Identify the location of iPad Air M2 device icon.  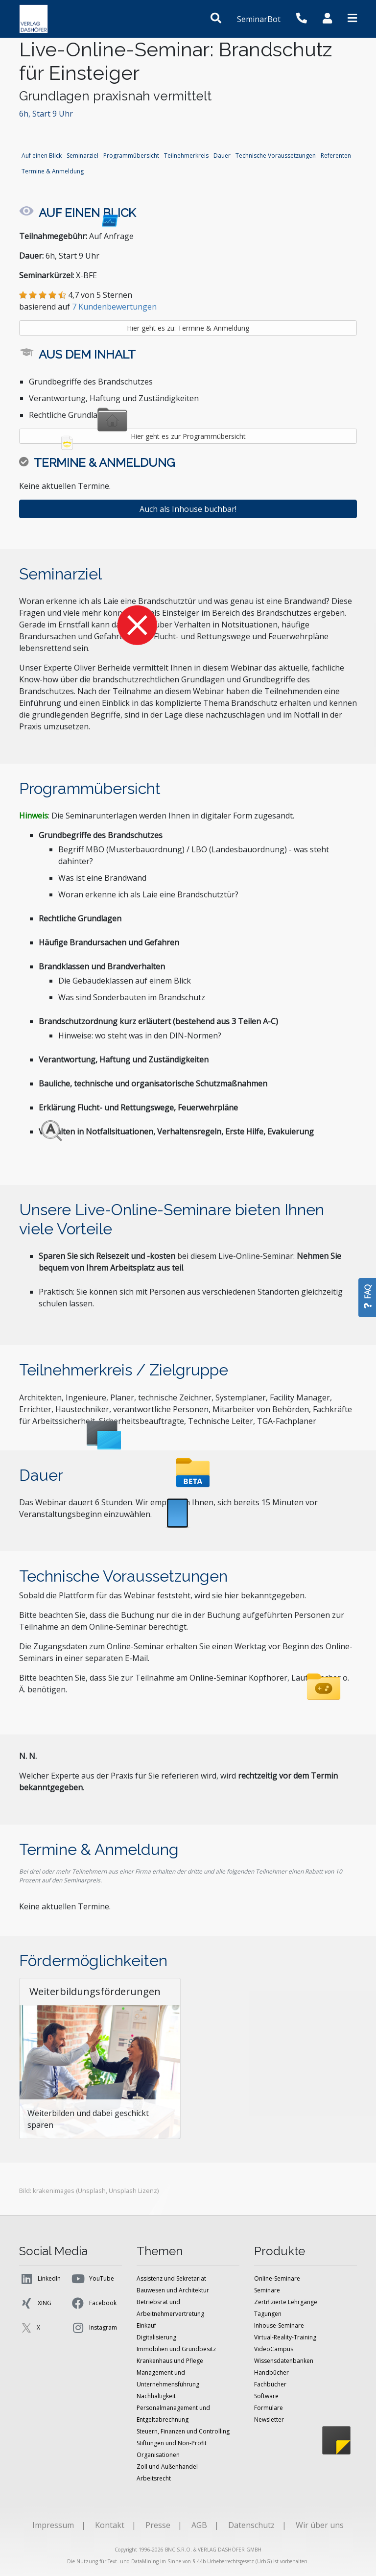
(177, 1513).